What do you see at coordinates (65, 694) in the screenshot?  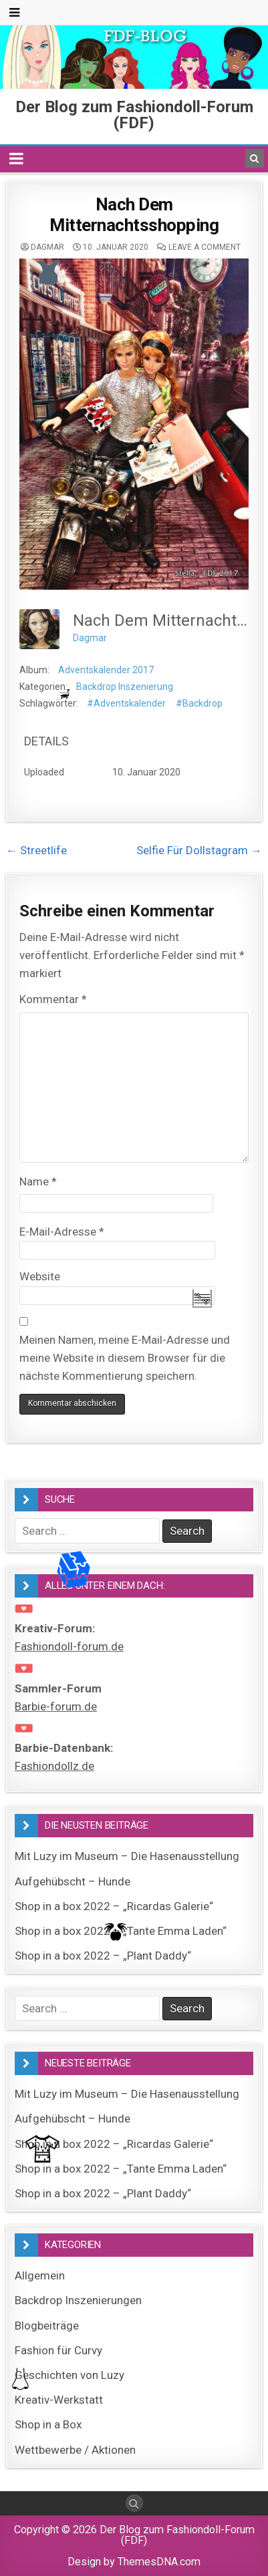 I see `select plesiosaurus character or dinosaur type` at bounding box center [65, 694].